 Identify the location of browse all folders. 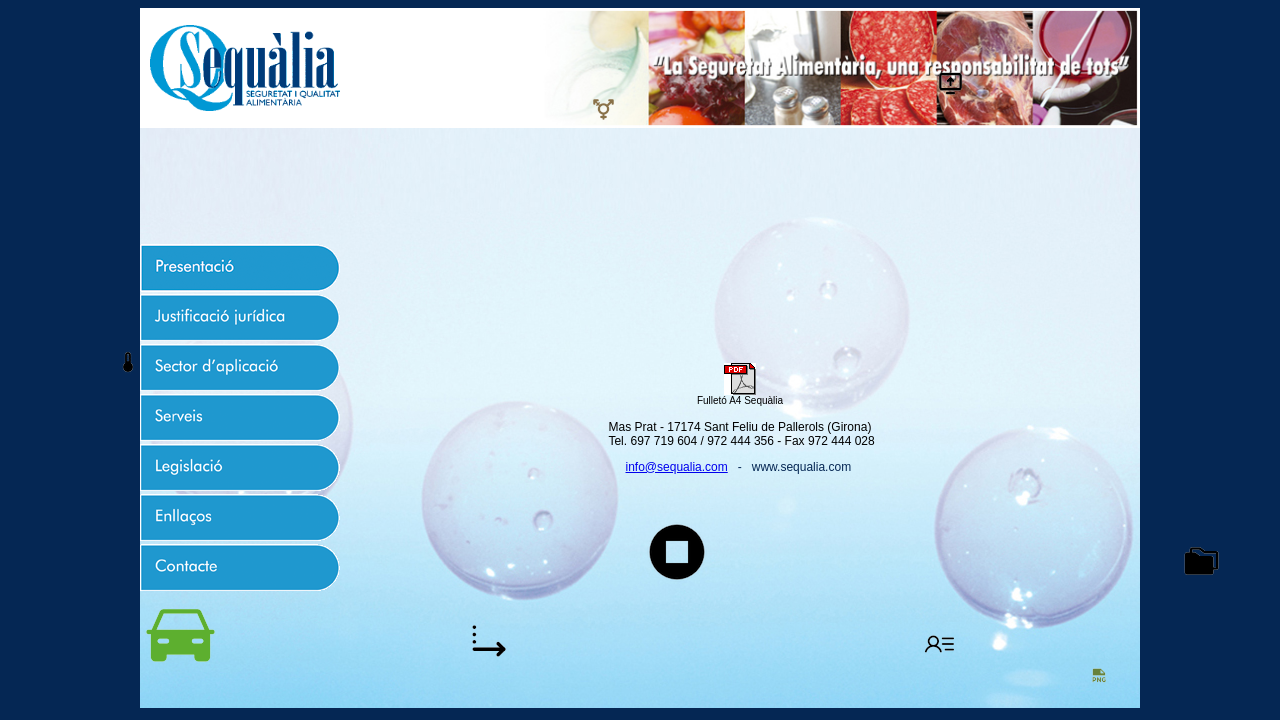
(1201, 561).